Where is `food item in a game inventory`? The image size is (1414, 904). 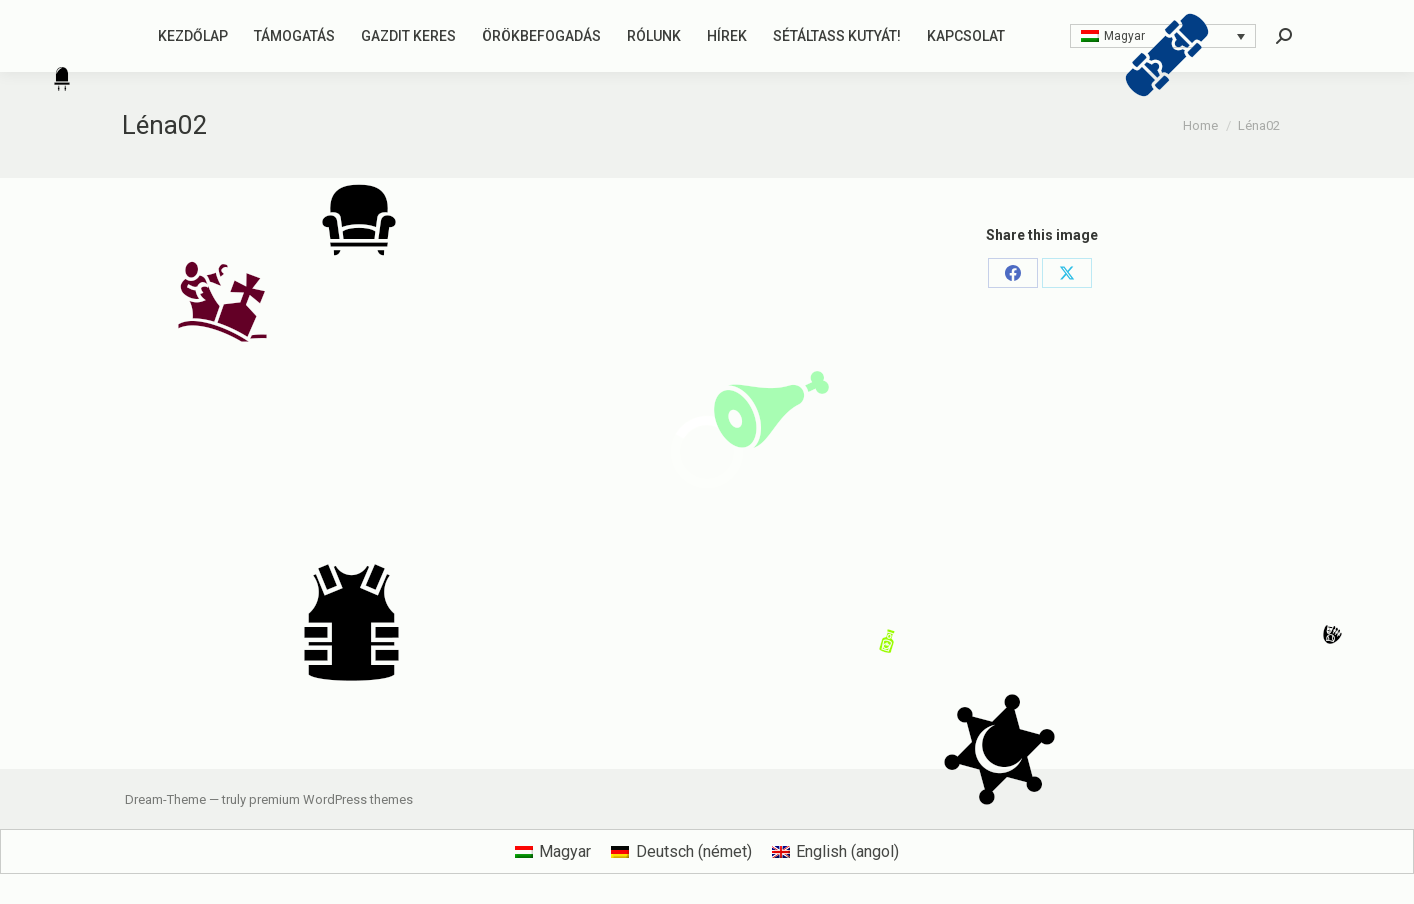
food item in a game inventory is located at coordinates (771, 409).